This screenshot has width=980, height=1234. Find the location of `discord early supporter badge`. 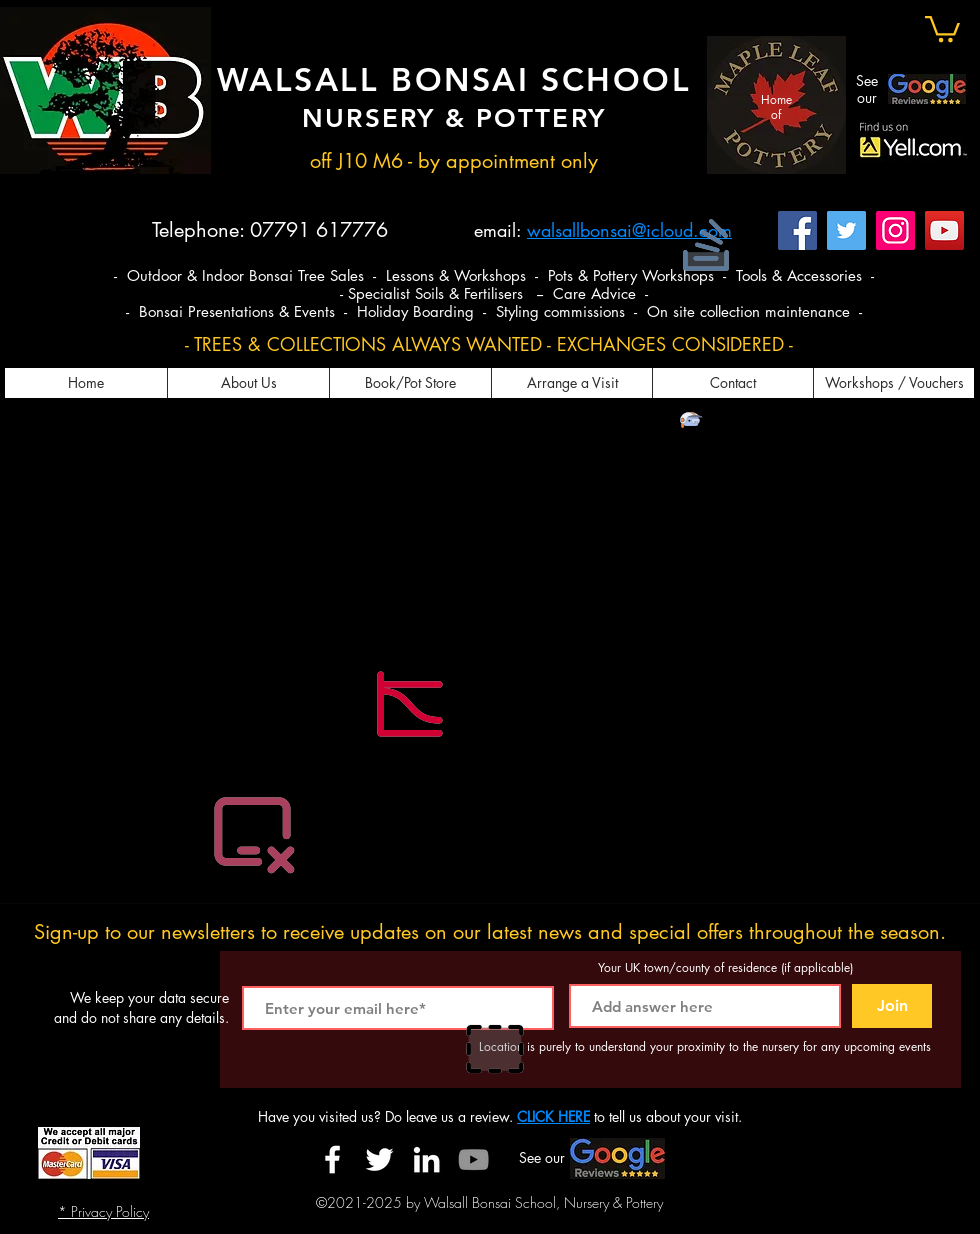

discord early supporter badge is located at coordinates (691, 420).